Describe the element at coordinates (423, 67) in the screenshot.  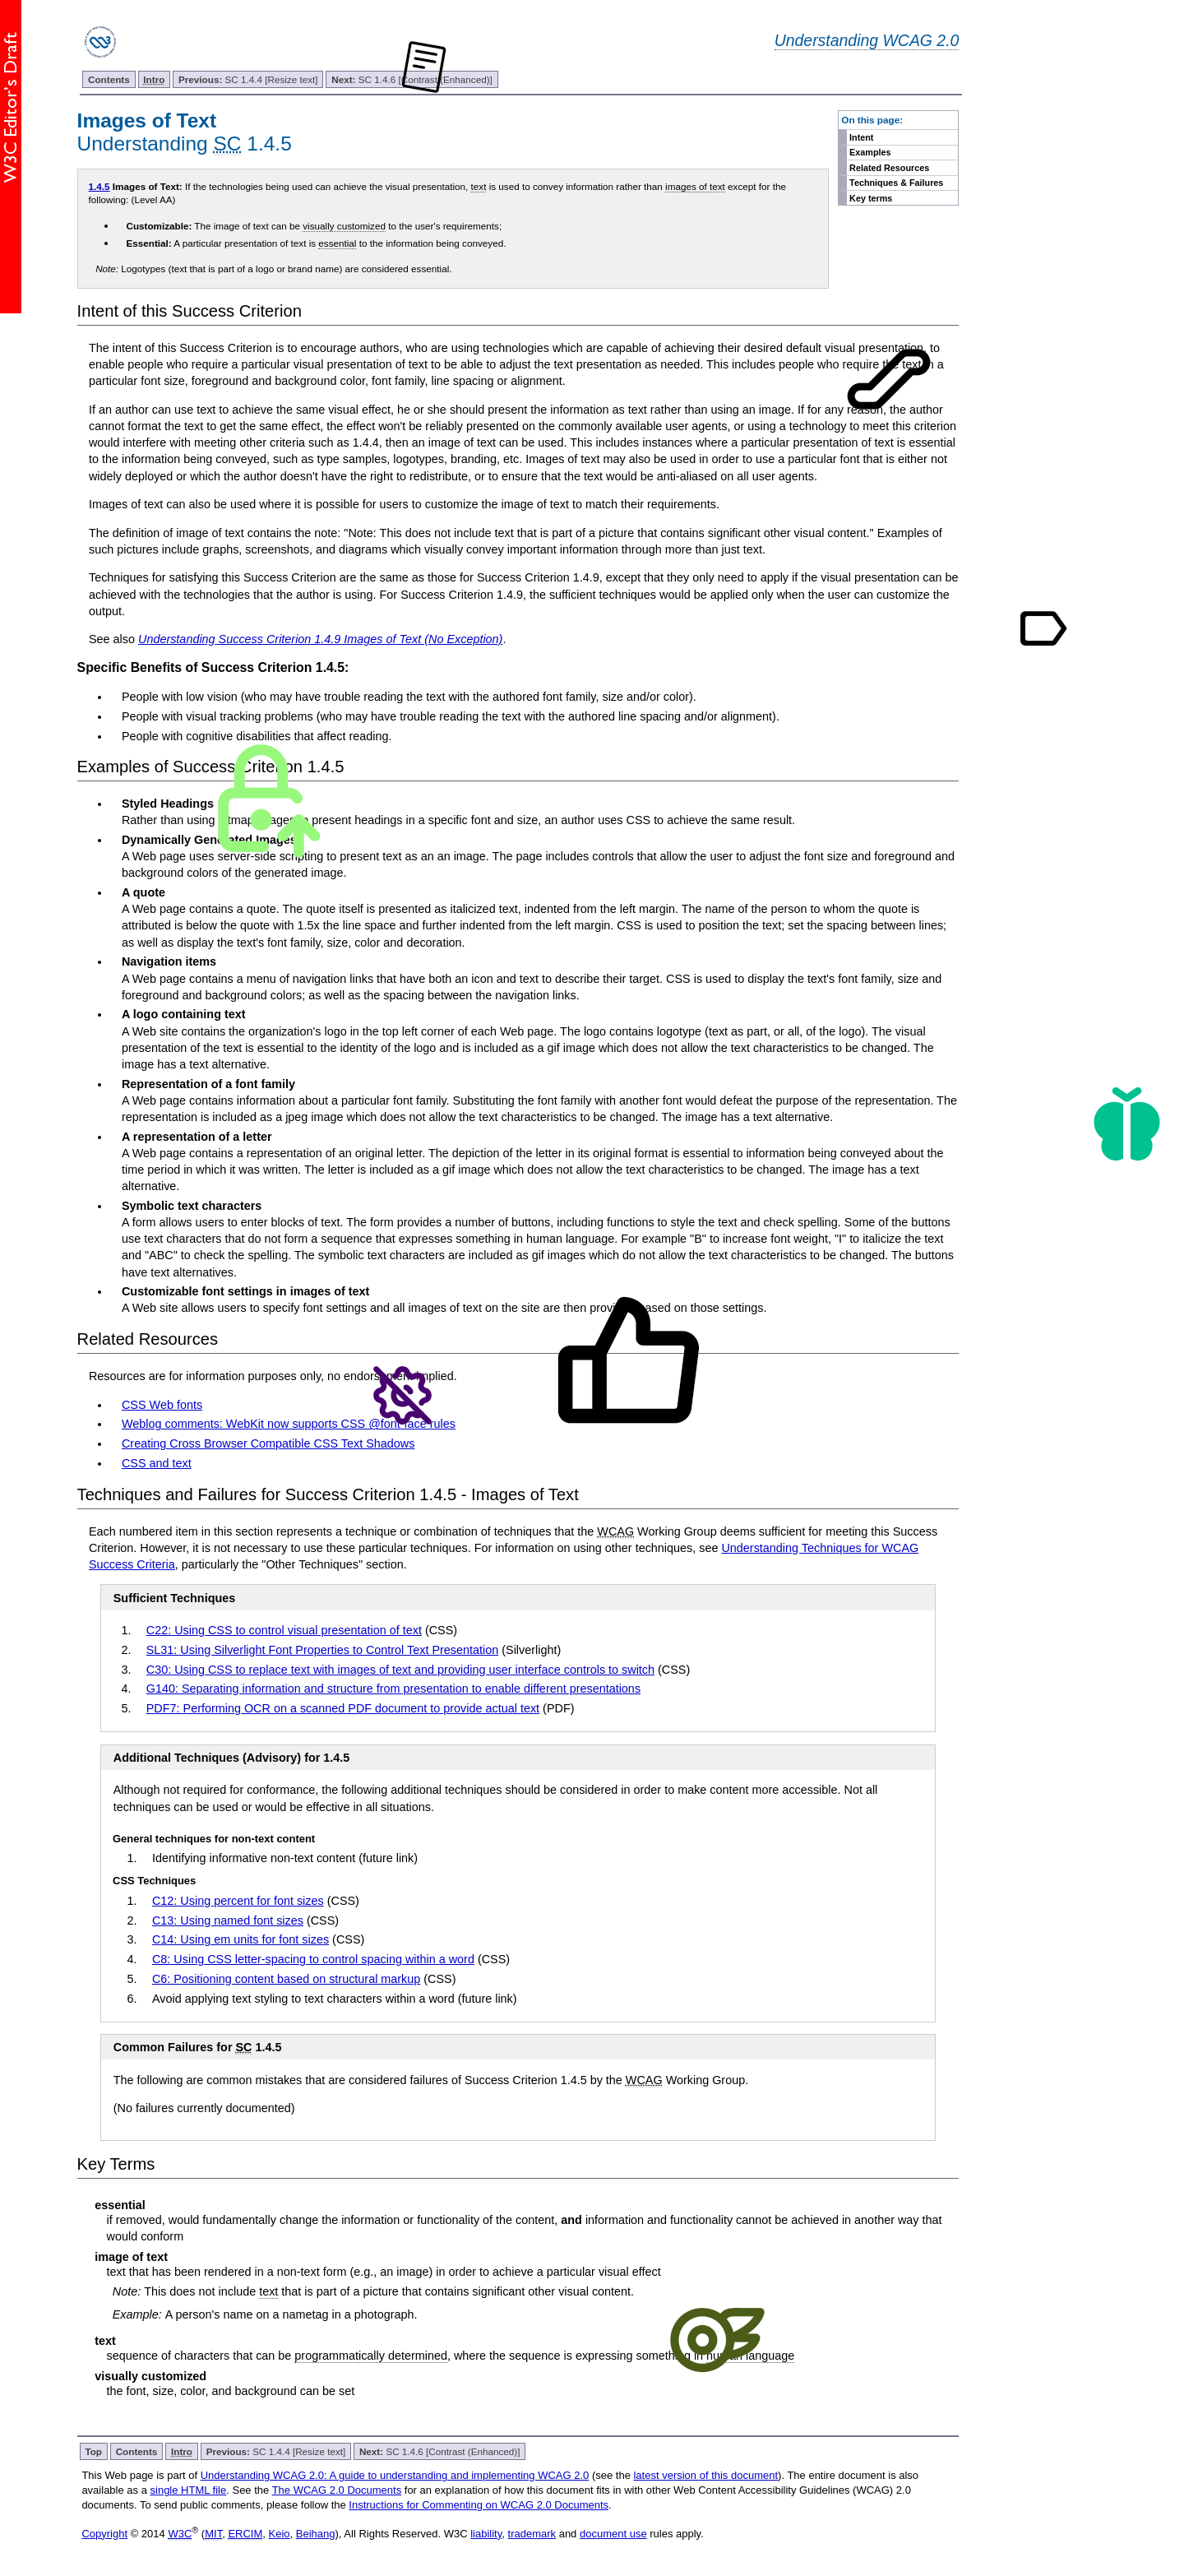
I see `view your resume or CV` at that location.